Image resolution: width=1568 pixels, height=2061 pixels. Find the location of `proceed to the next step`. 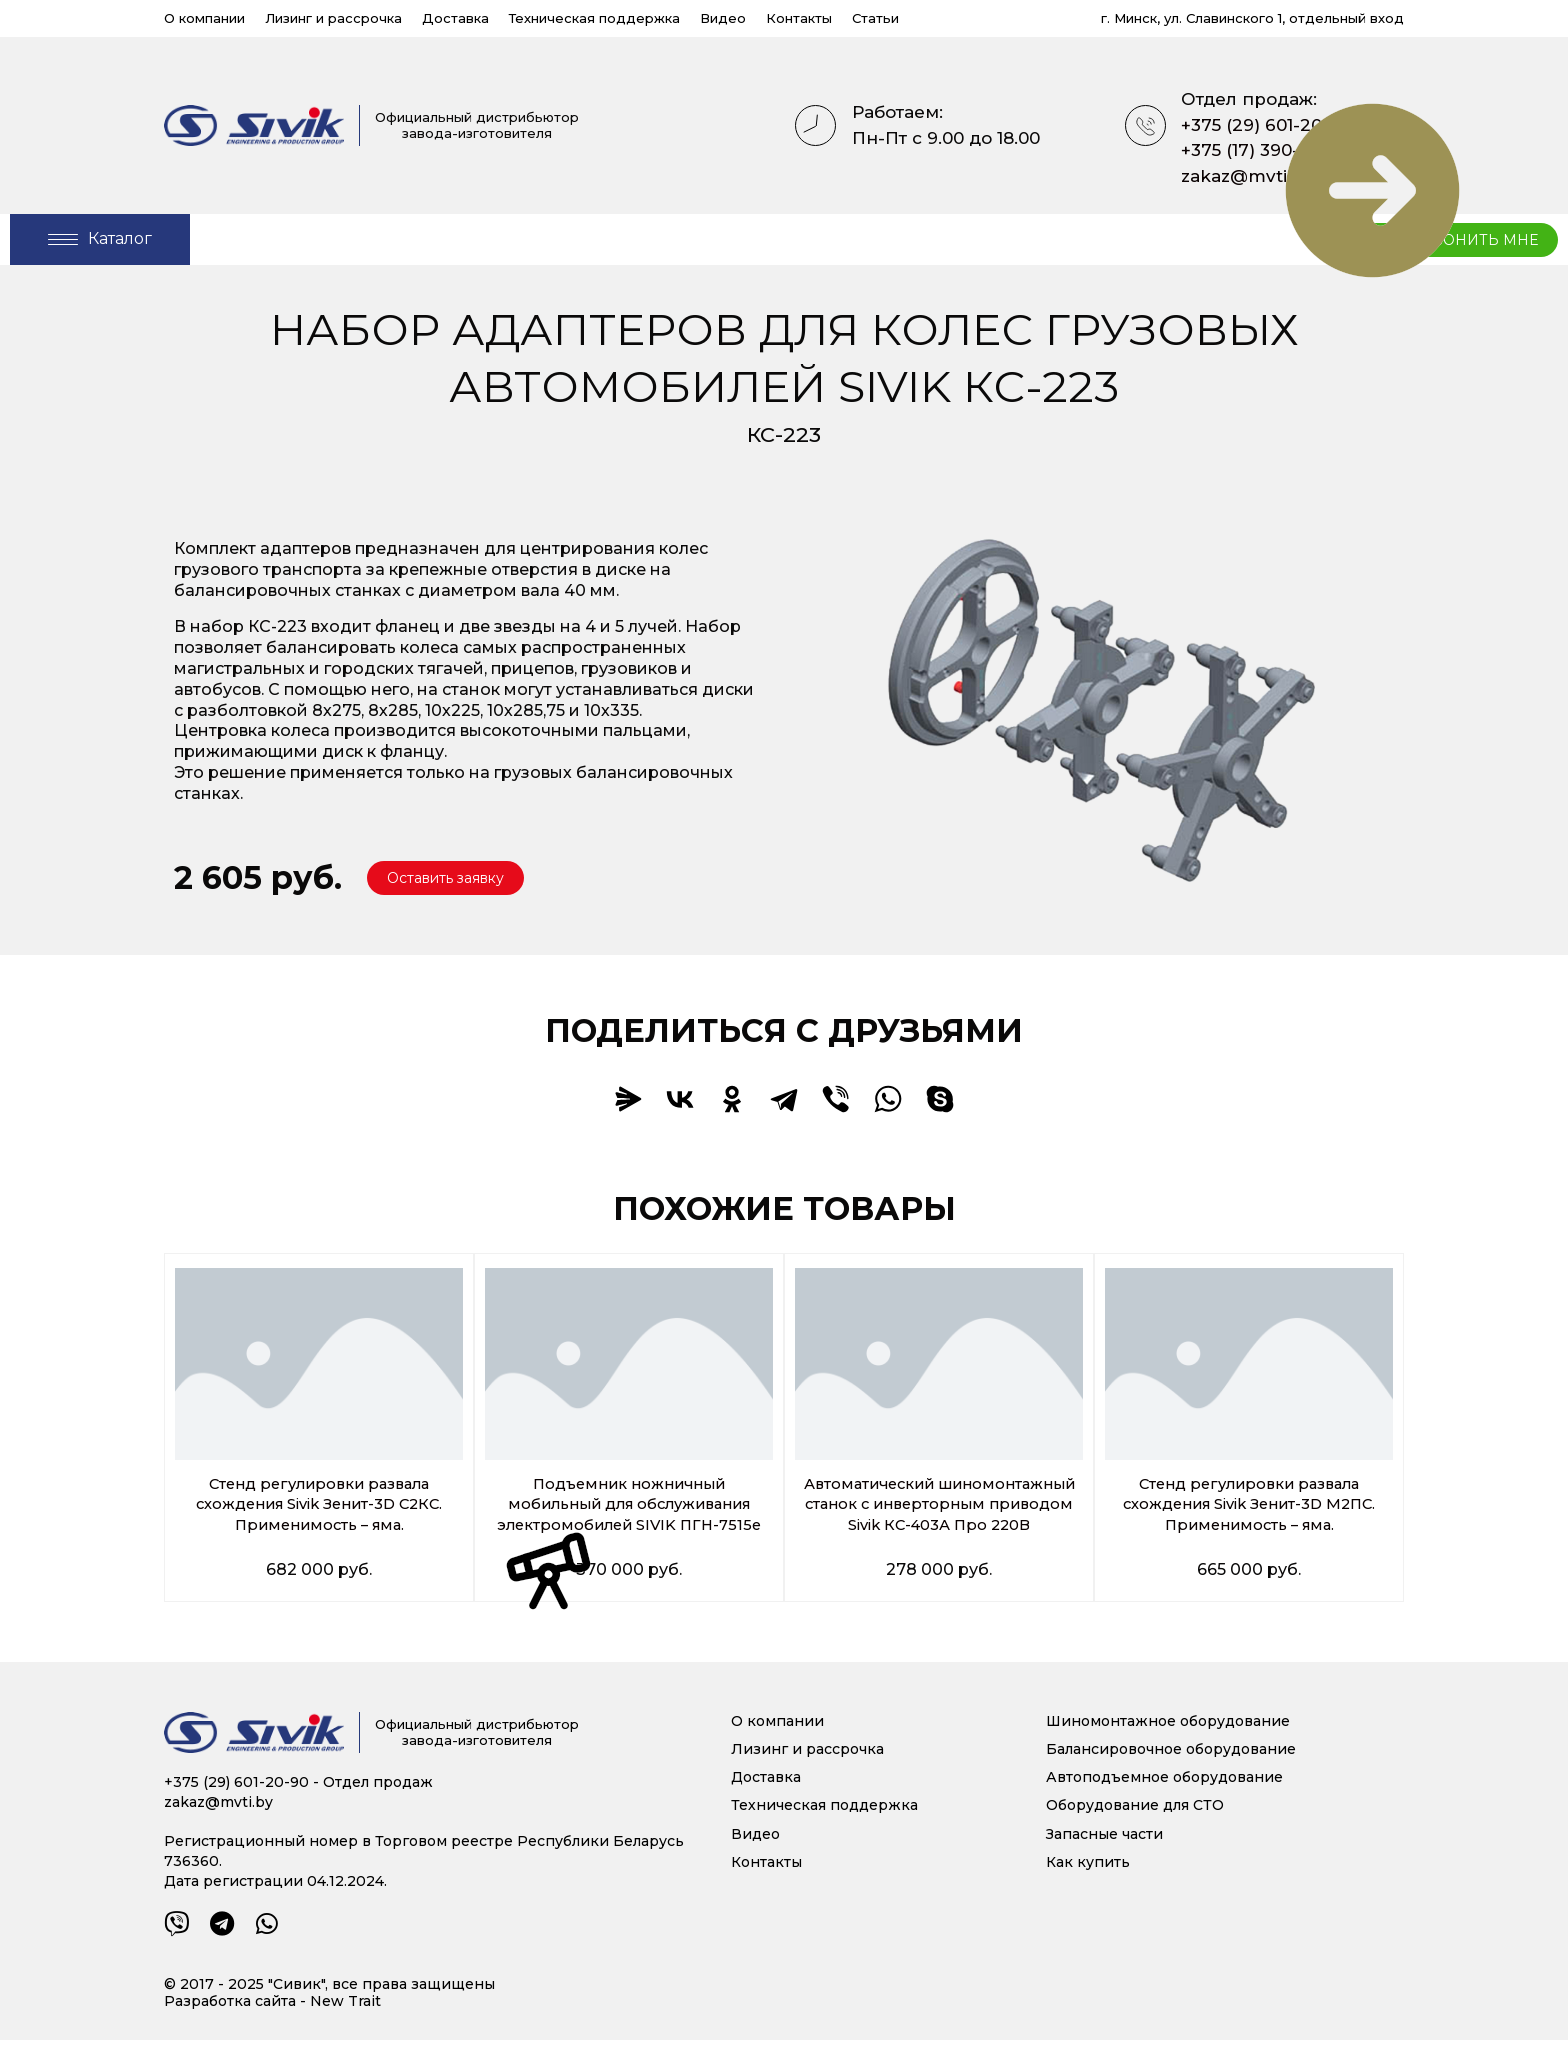

proceed to the next step is located at coordinates (1372, 190).